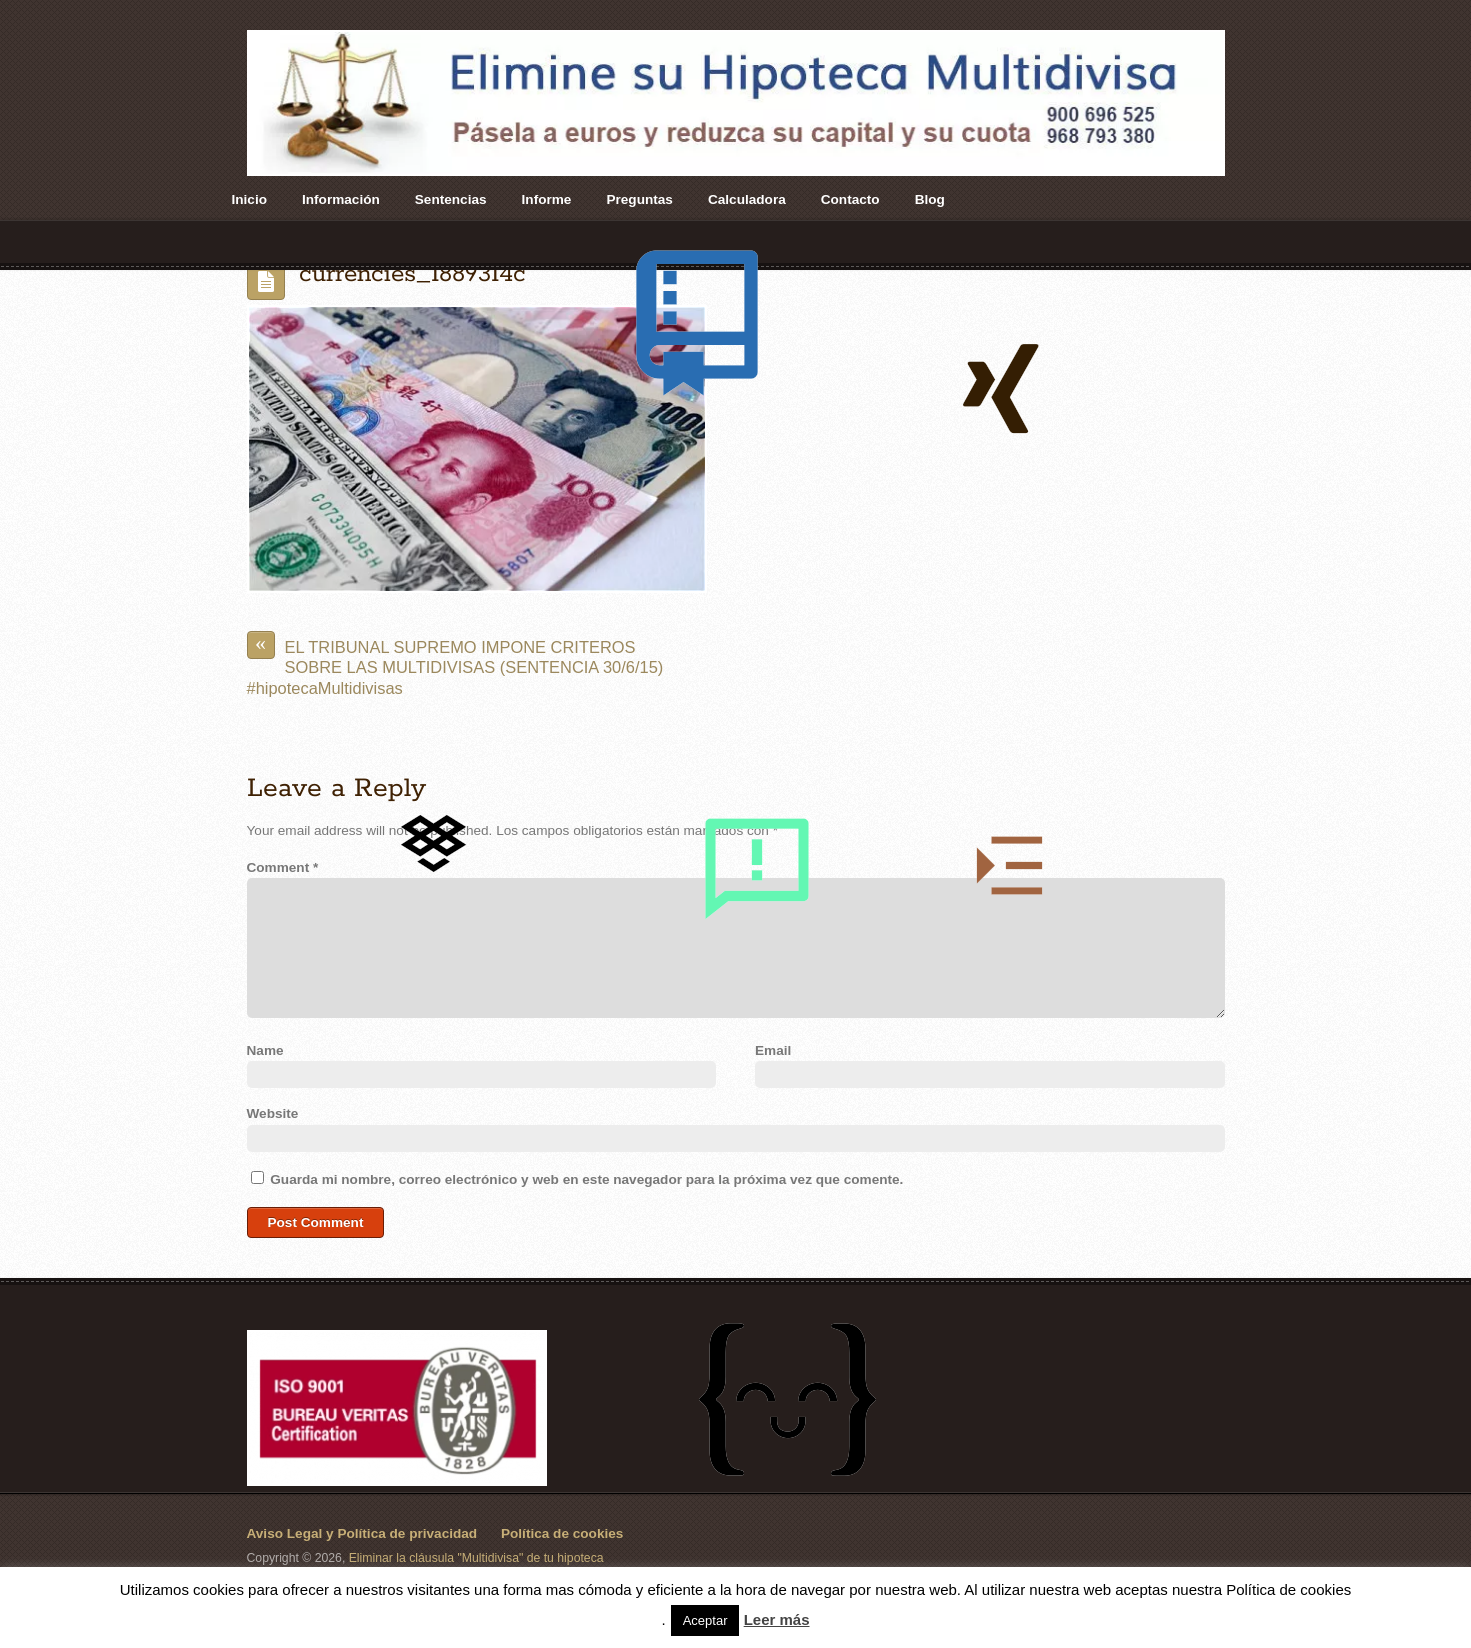 Image resolution: width=1471 pixels, height=1648 pixels. What do you see at coordinates (697, 318) in the screenshot?
I see `access a git repository` at bounding box center [697, 318].